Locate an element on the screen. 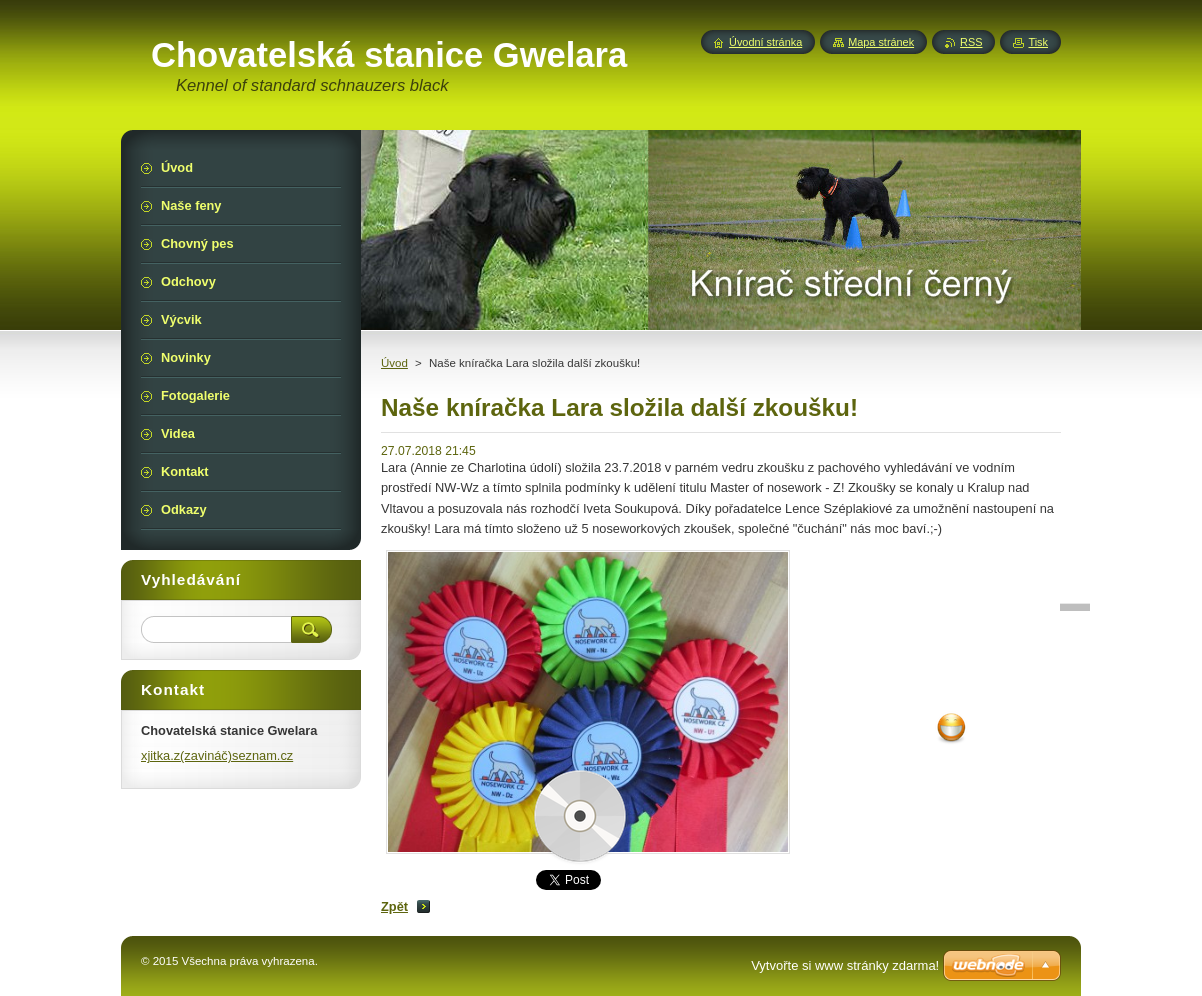 This screenshot has height=996, width=1202. minimize the current window is located at coordinates (1075, 596).